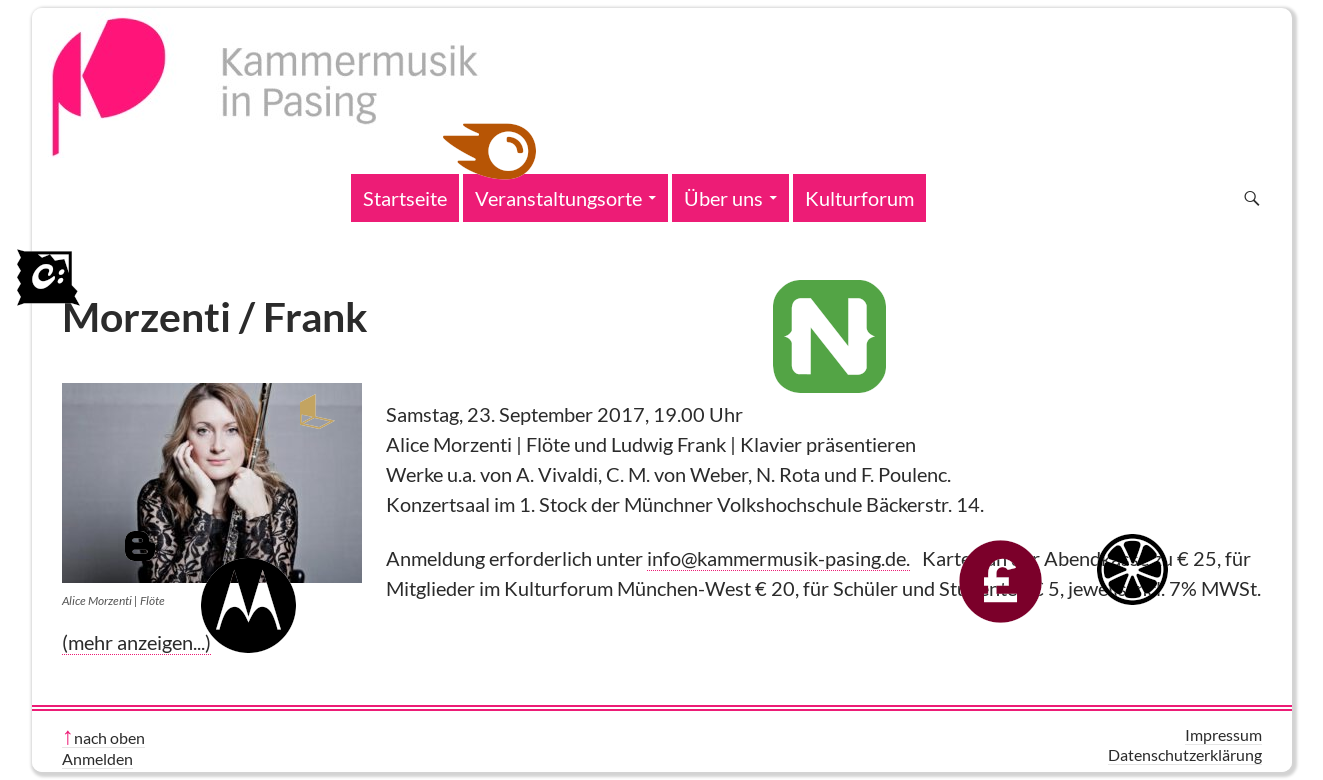  Describe the element at coordinates (1132, 569) in the screenshot. I see `juce audio framework logo` at that location.